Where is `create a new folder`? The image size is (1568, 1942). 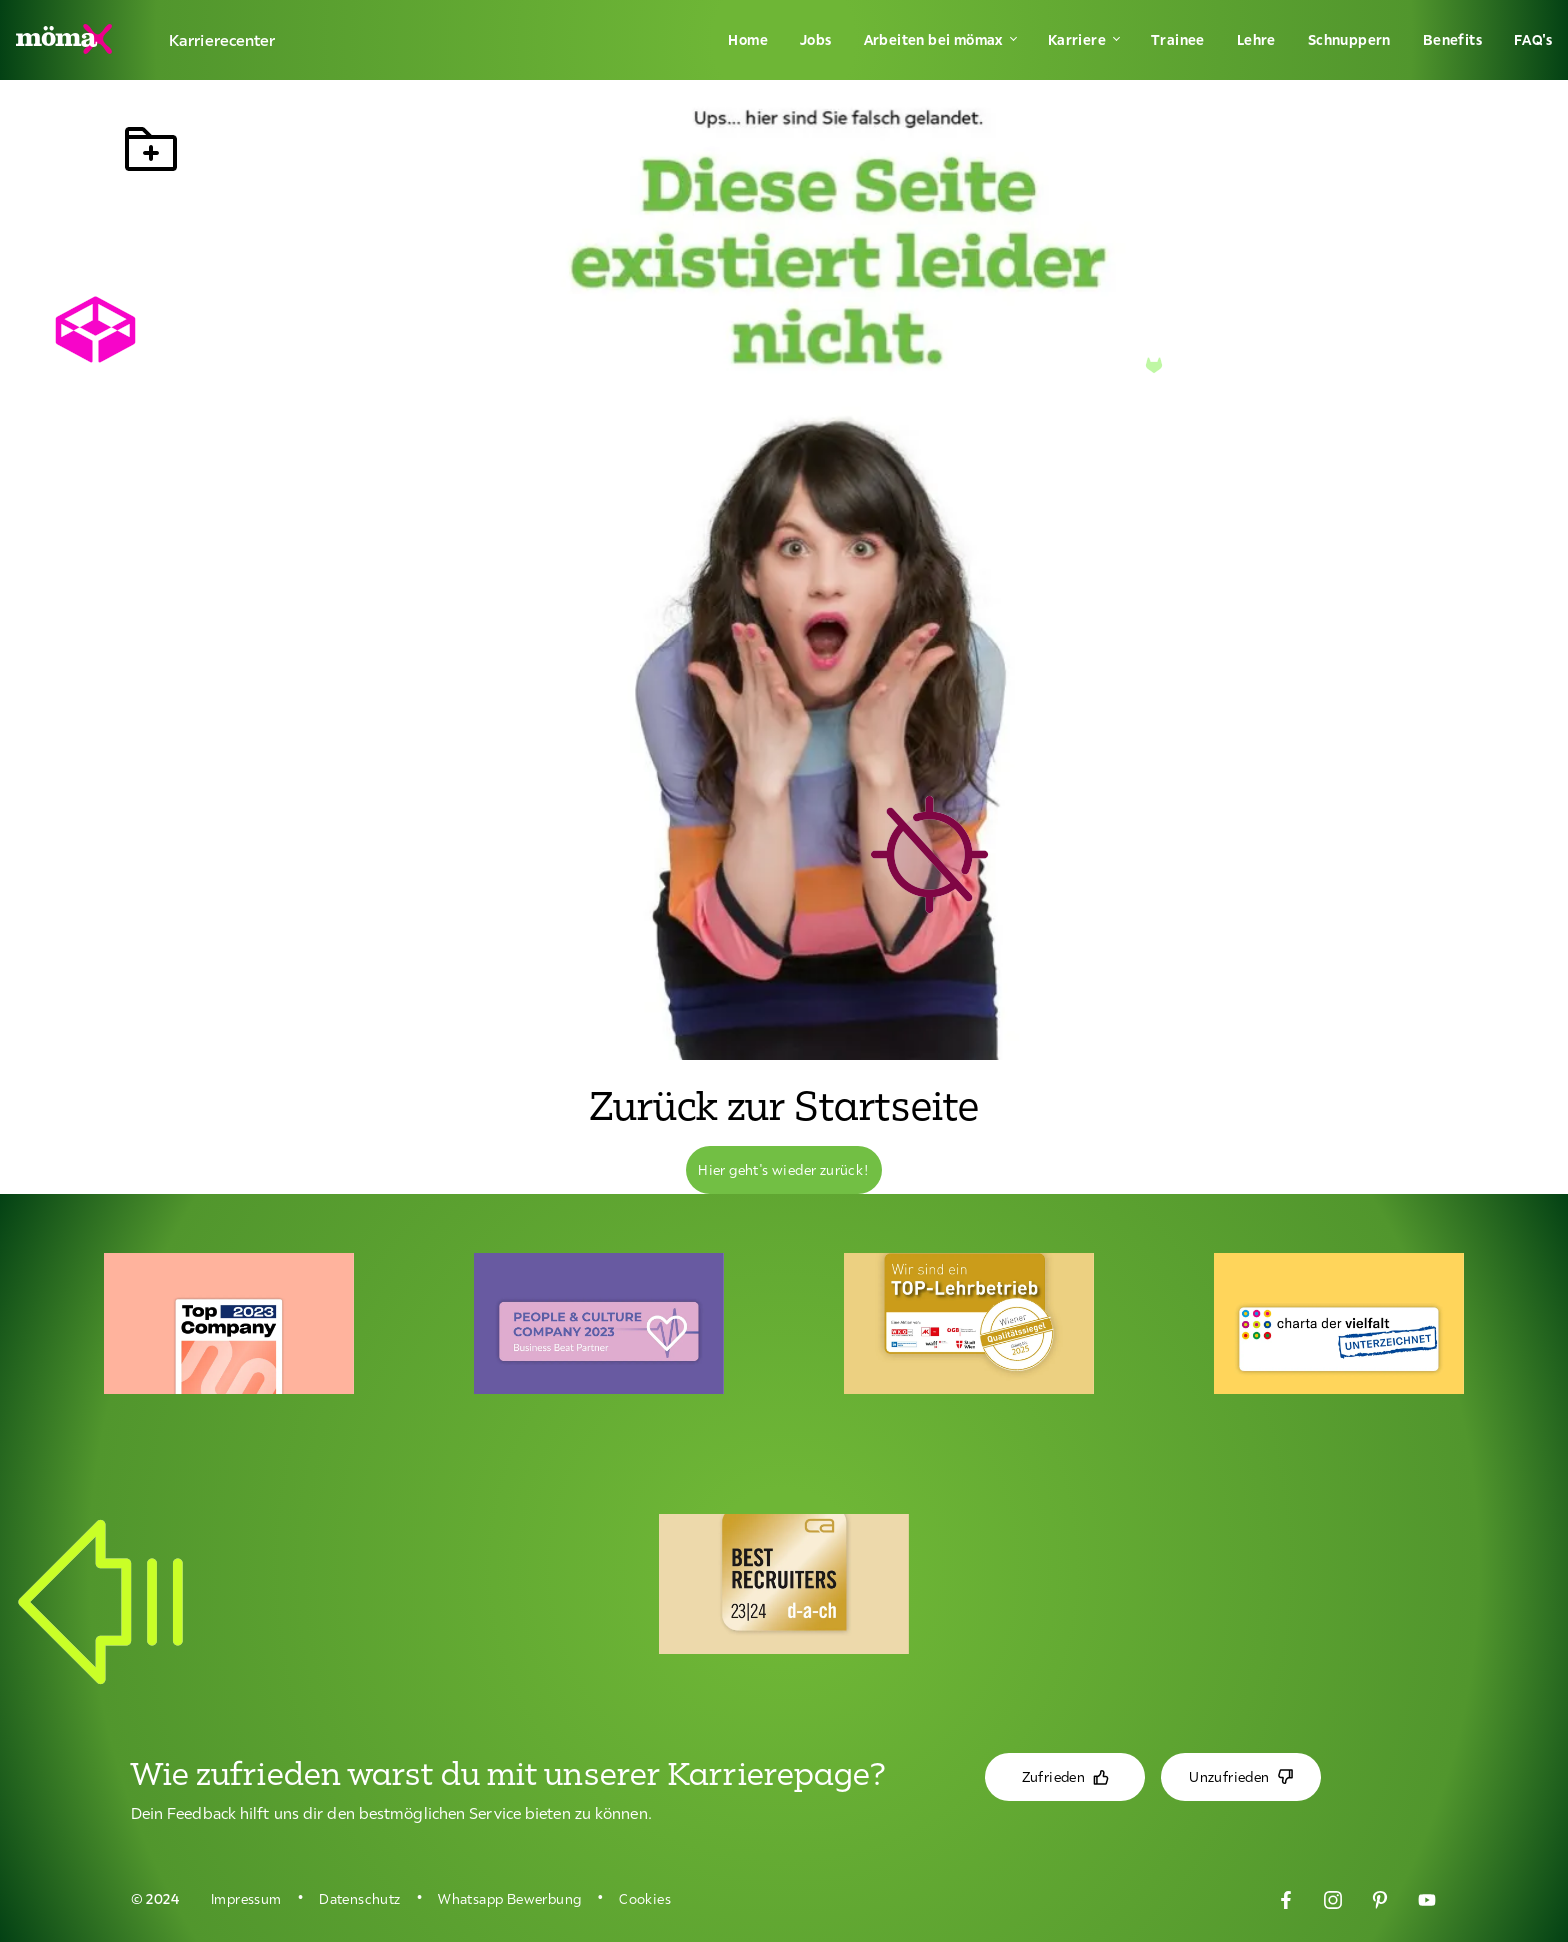 create a new folder is located at coordinates (151, 149).